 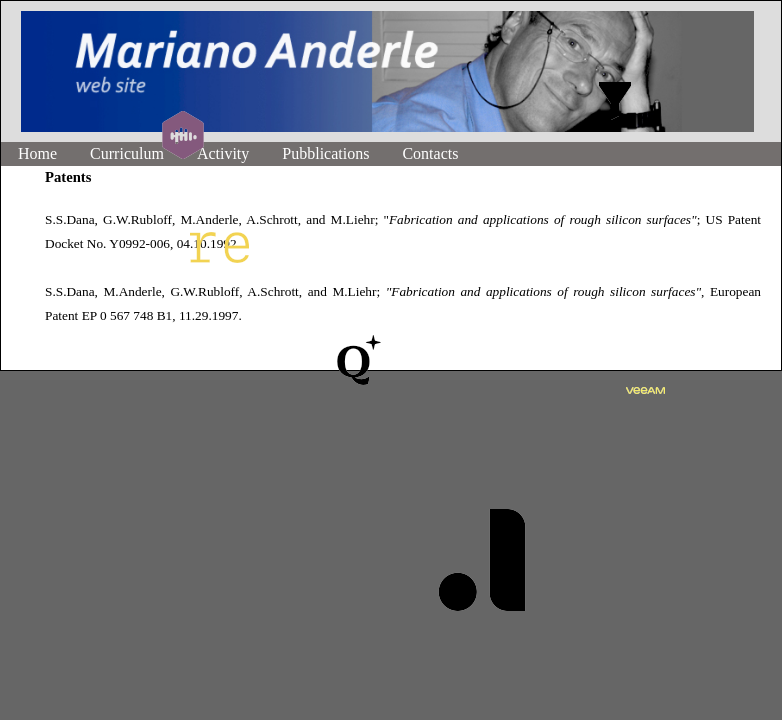 I want to click on Veeam company logo, so click(x=645, y=390).